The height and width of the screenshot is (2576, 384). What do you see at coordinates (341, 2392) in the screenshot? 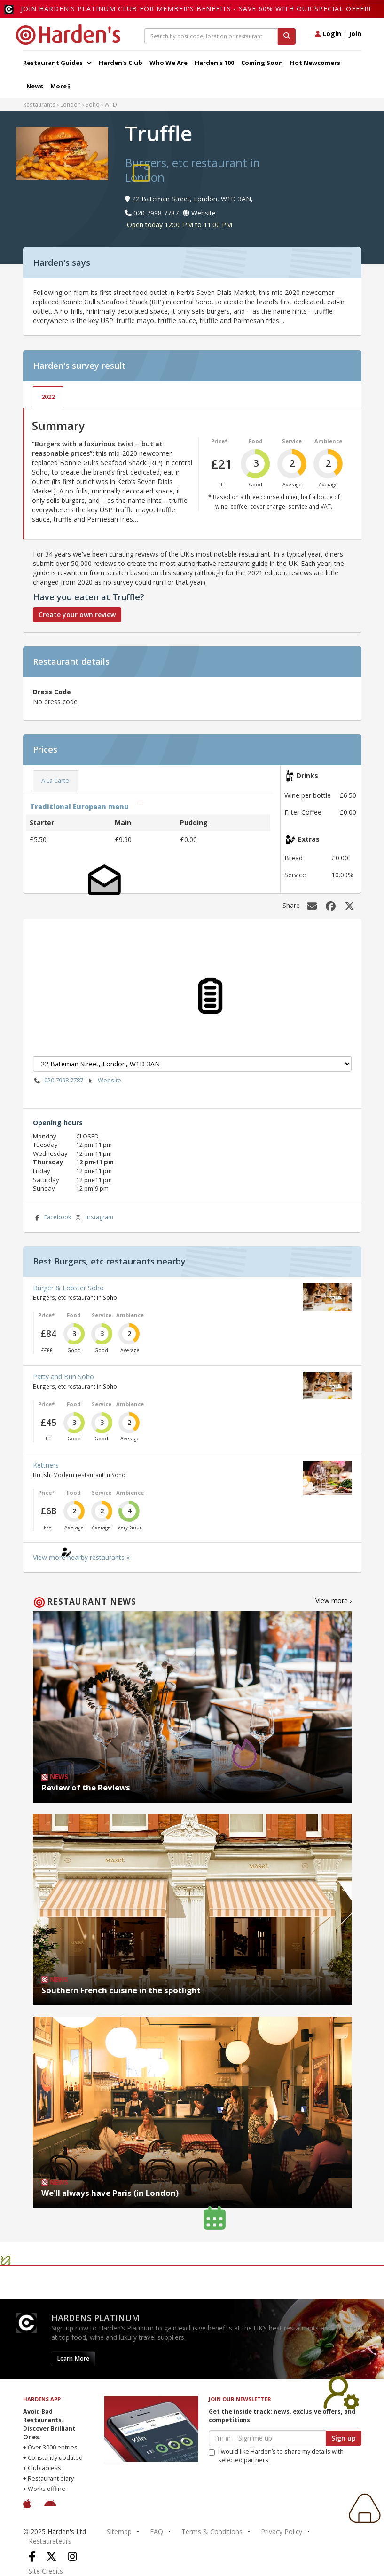
I see `access user account settings` at bounding box center [341, 2392].